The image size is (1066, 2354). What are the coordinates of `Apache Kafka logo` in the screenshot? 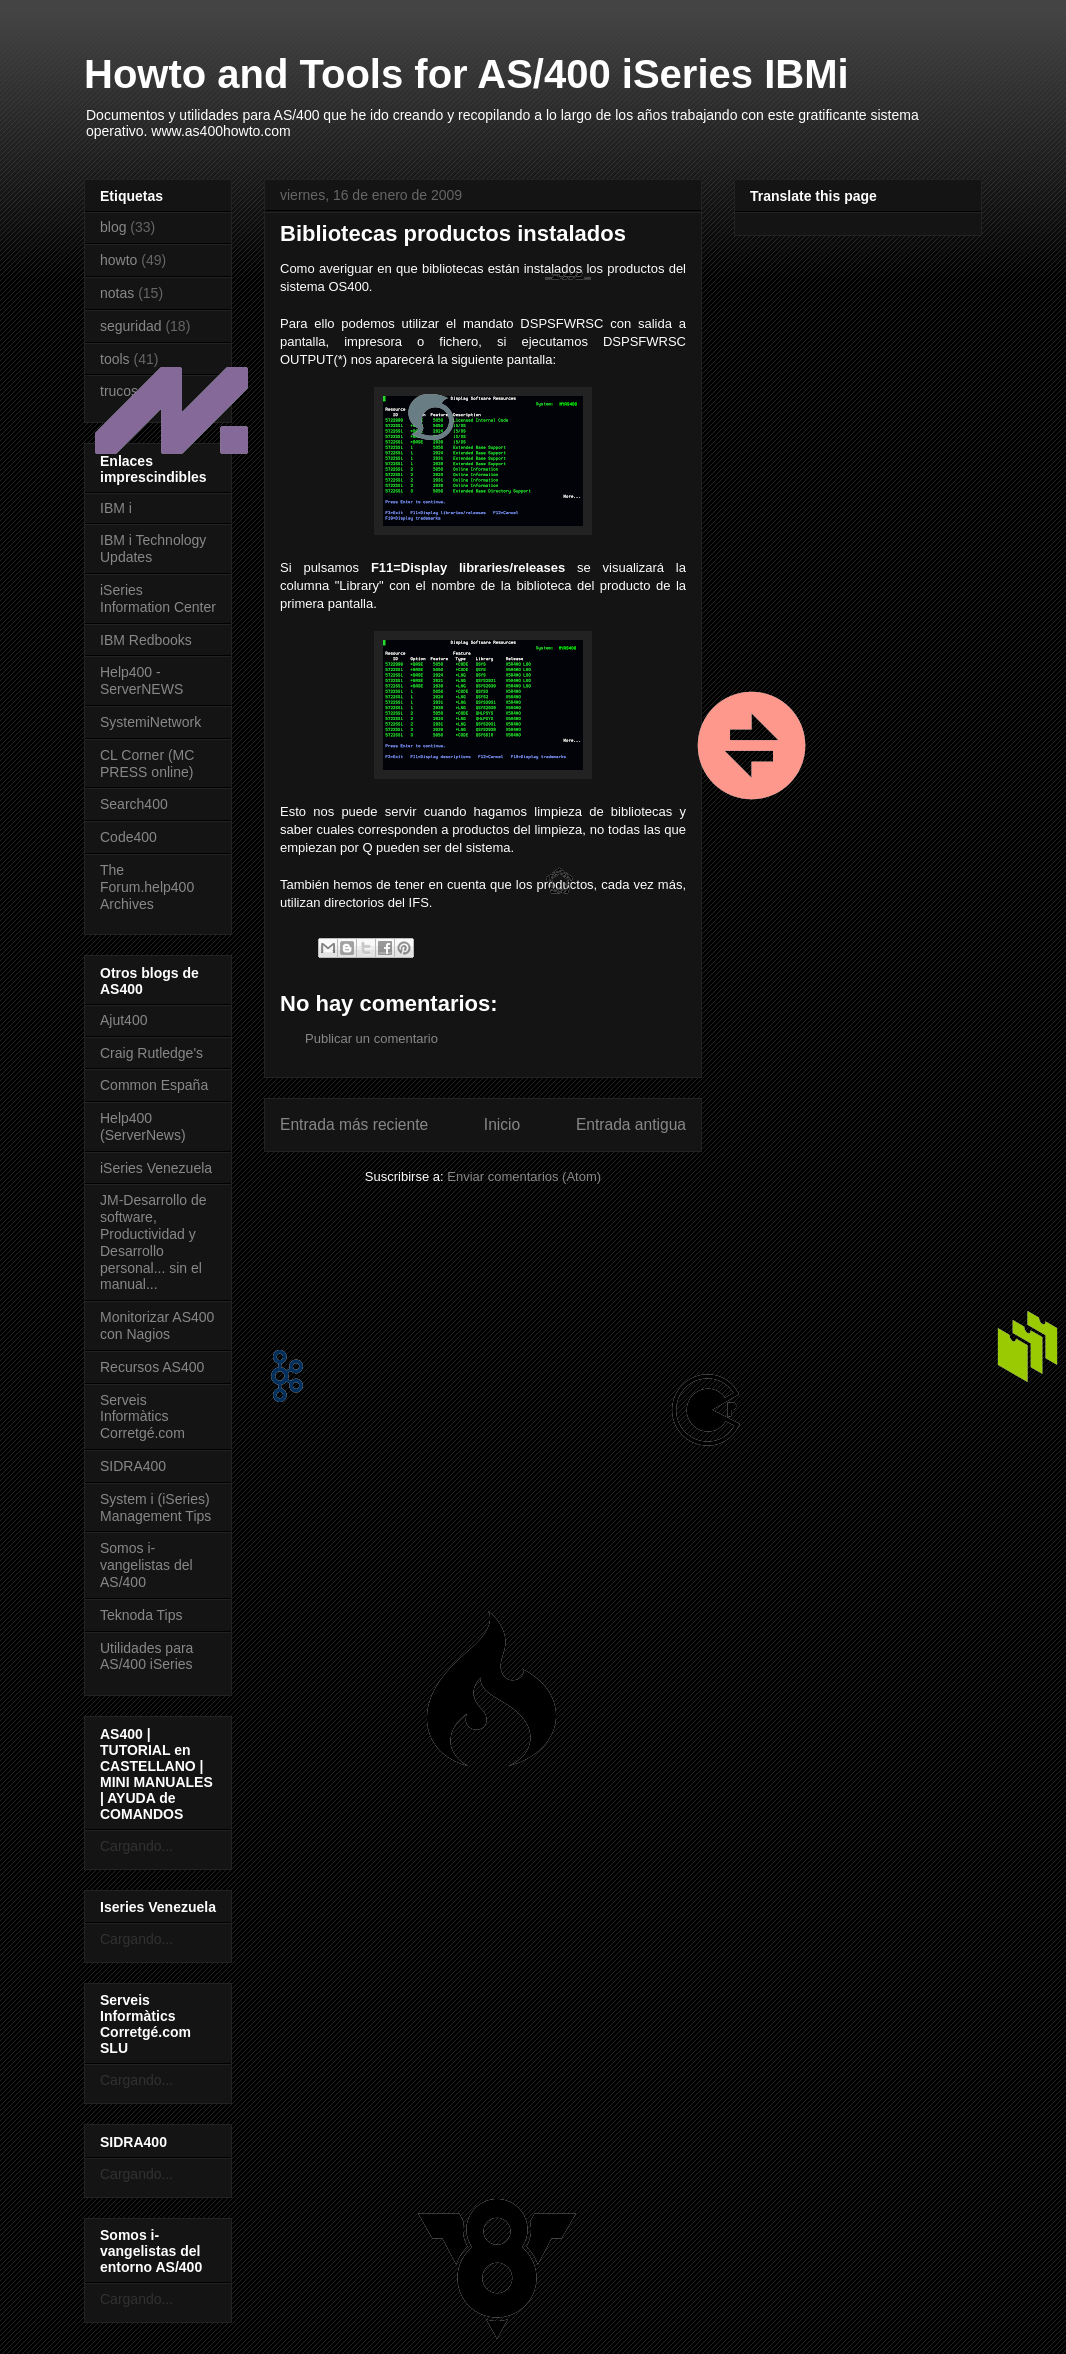 It's located at (287, 1376).